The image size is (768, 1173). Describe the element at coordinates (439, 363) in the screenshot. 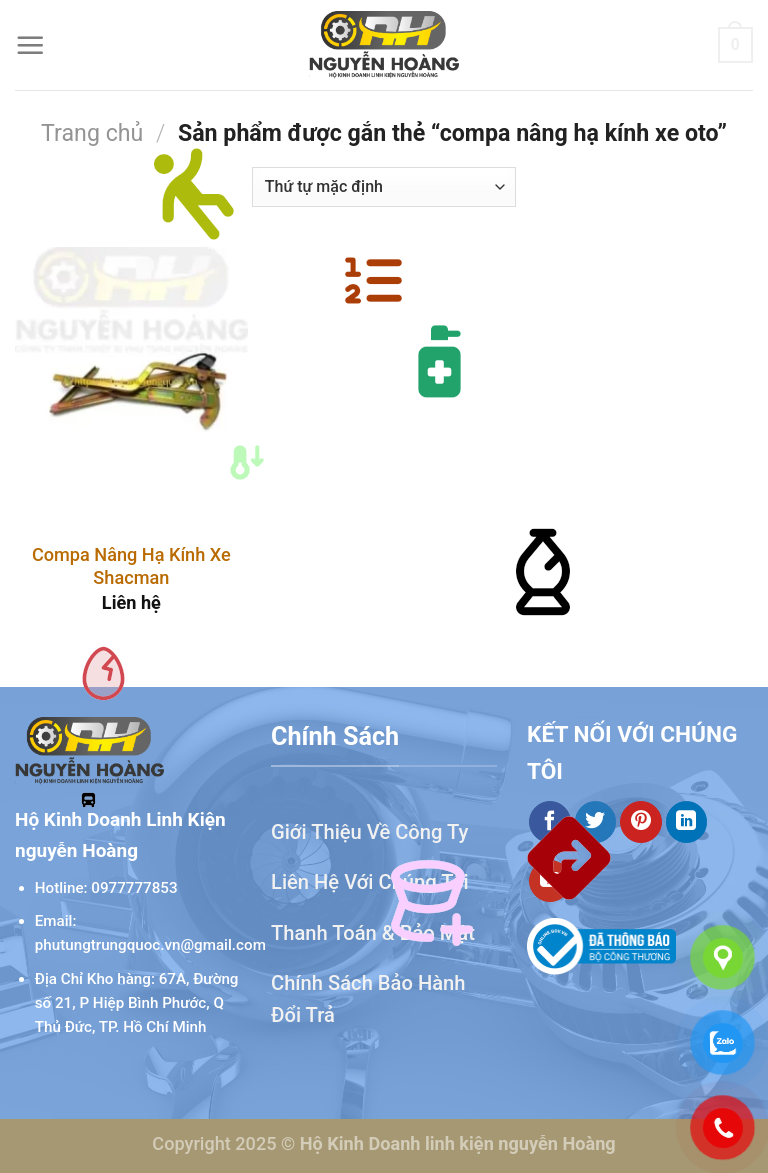

I see `access medical supplies or first aid resources` at that location.